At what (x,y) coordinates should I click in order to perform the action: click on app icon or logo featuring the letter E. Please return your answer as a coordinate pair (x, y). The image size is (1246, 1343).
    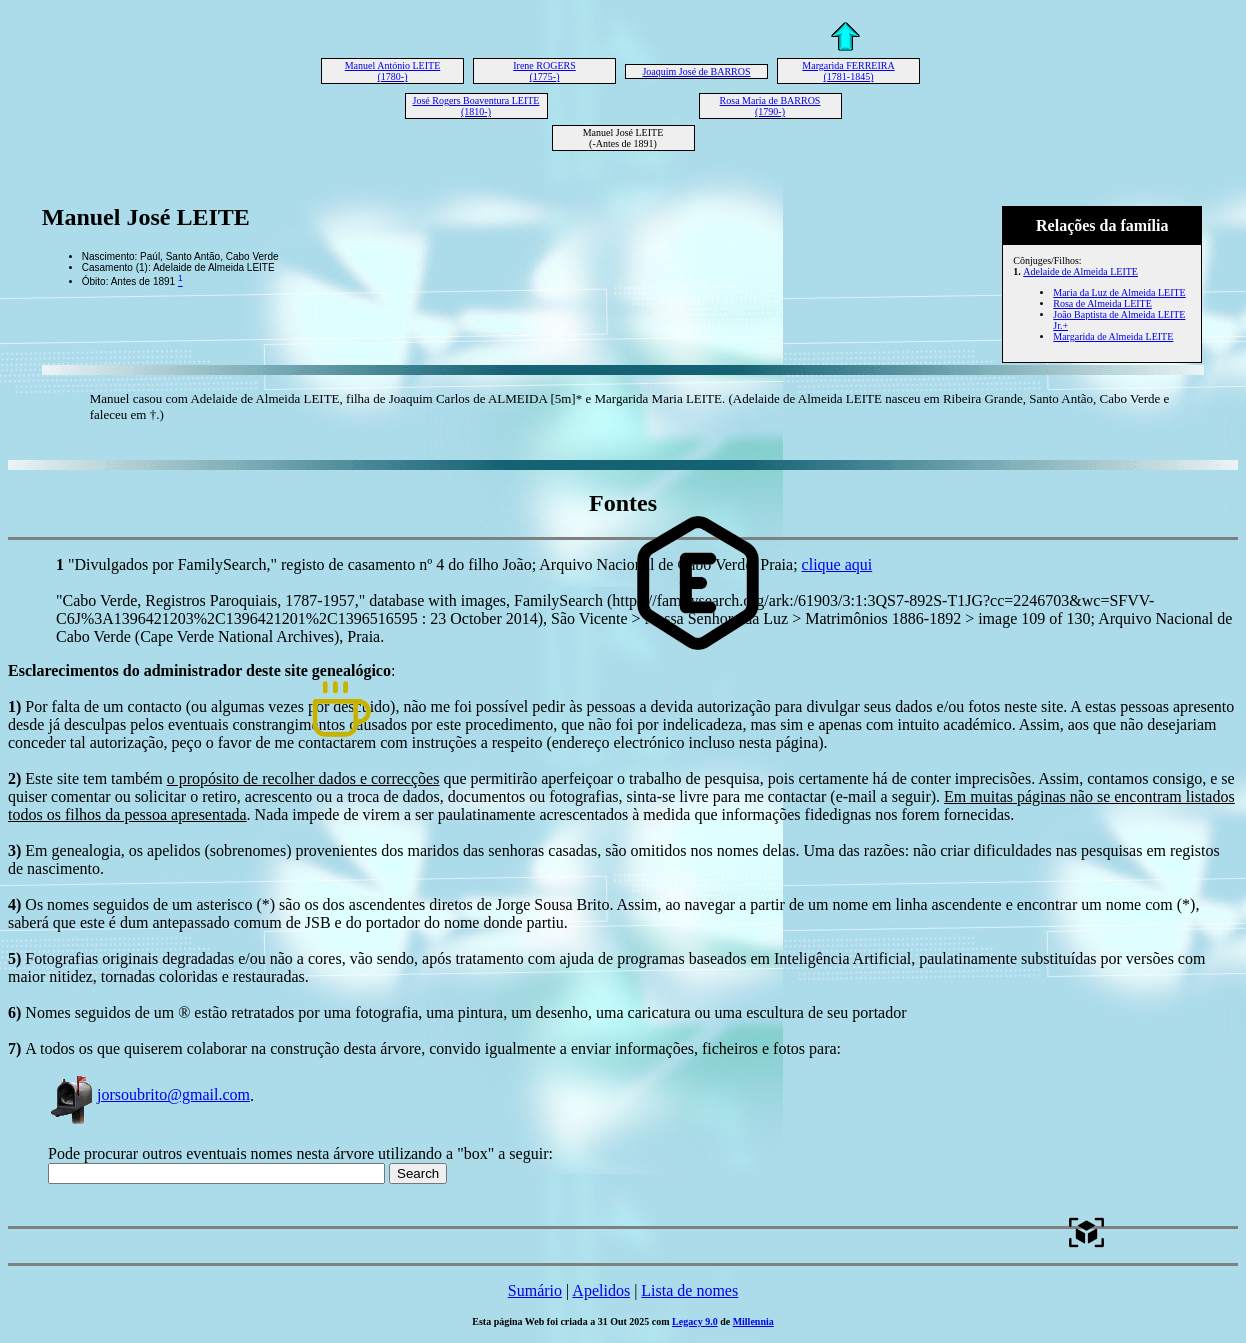
    Looking at the image, I should click on (698, 583).